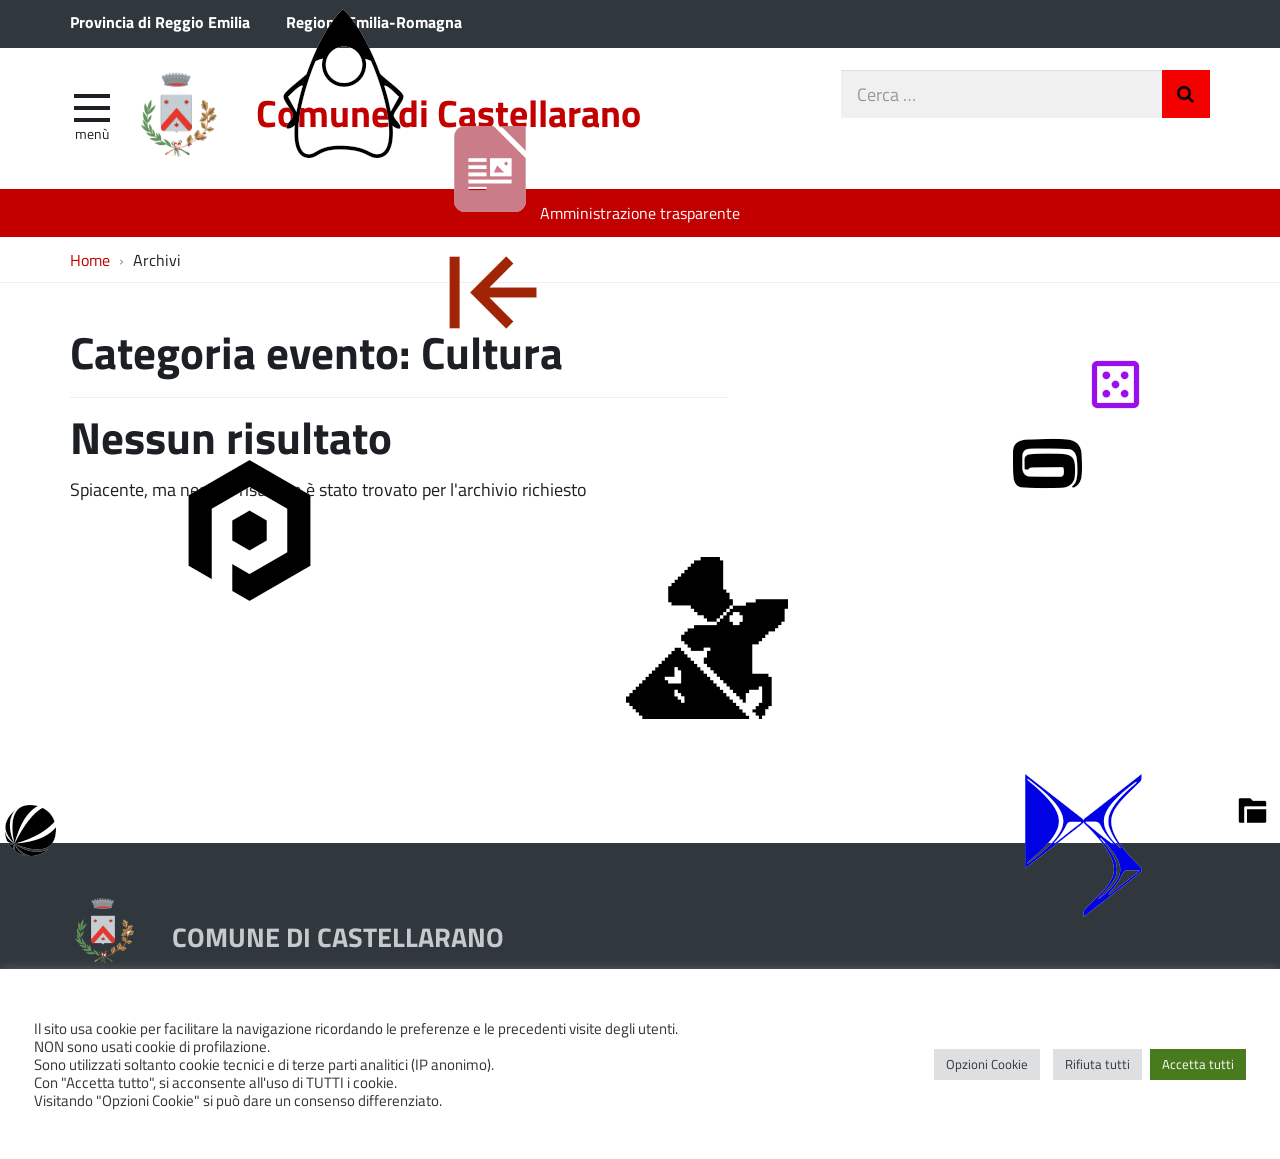 The image size is (1280, 1159). I want to click on open folder to view files, so click(1252, 810).